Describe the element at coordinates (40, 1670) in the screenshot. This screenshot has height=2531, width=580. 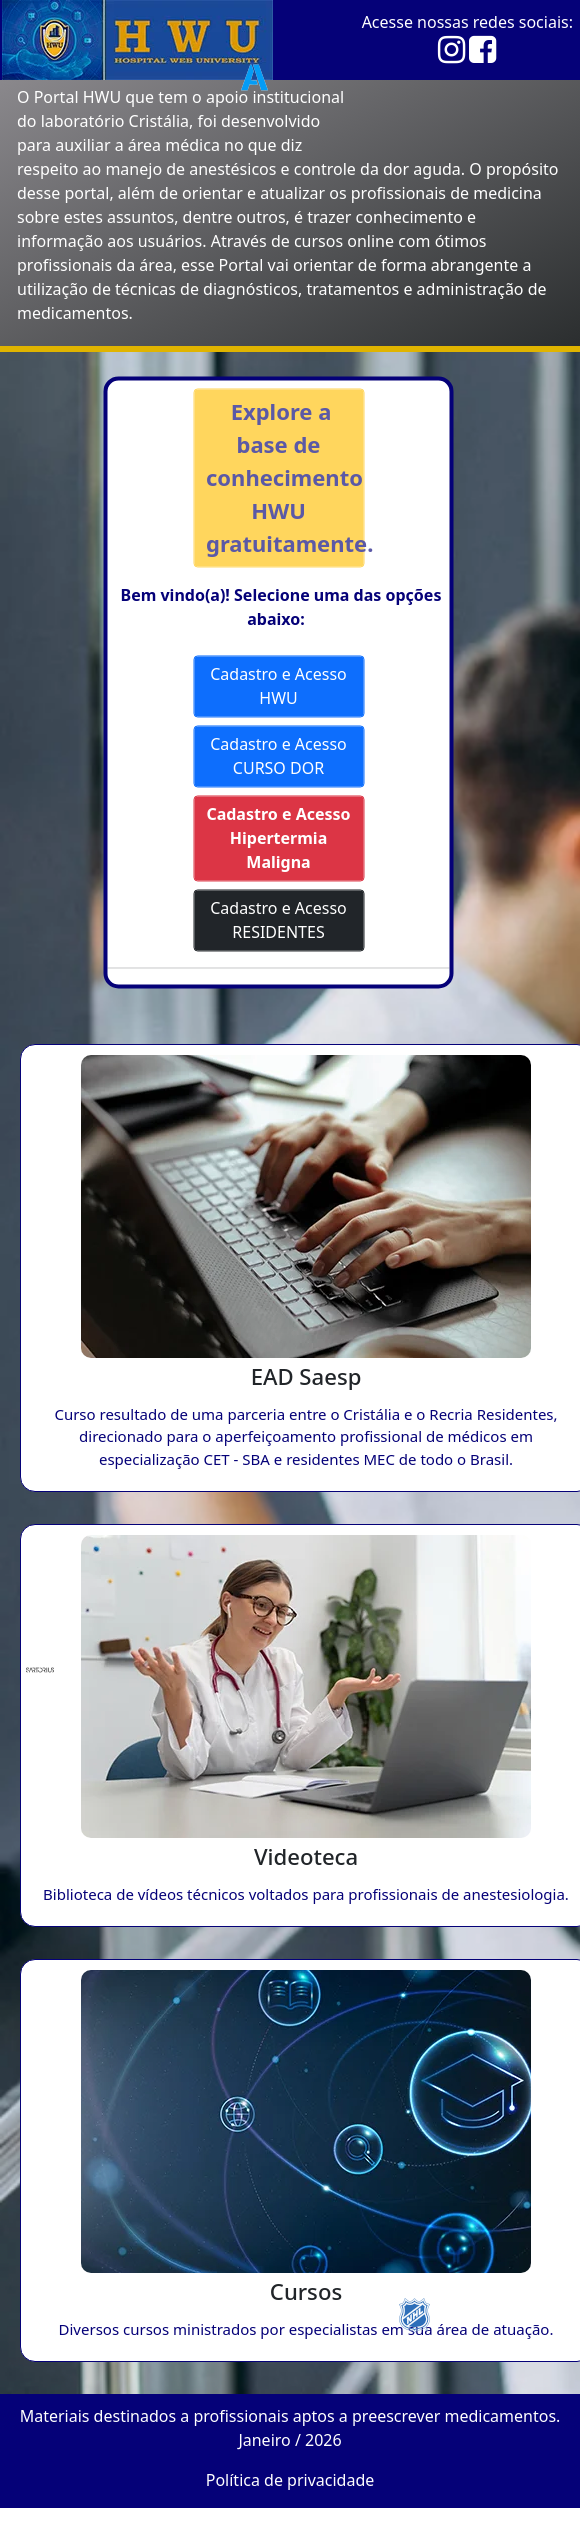
I see `Sartorius company logo` at that location.